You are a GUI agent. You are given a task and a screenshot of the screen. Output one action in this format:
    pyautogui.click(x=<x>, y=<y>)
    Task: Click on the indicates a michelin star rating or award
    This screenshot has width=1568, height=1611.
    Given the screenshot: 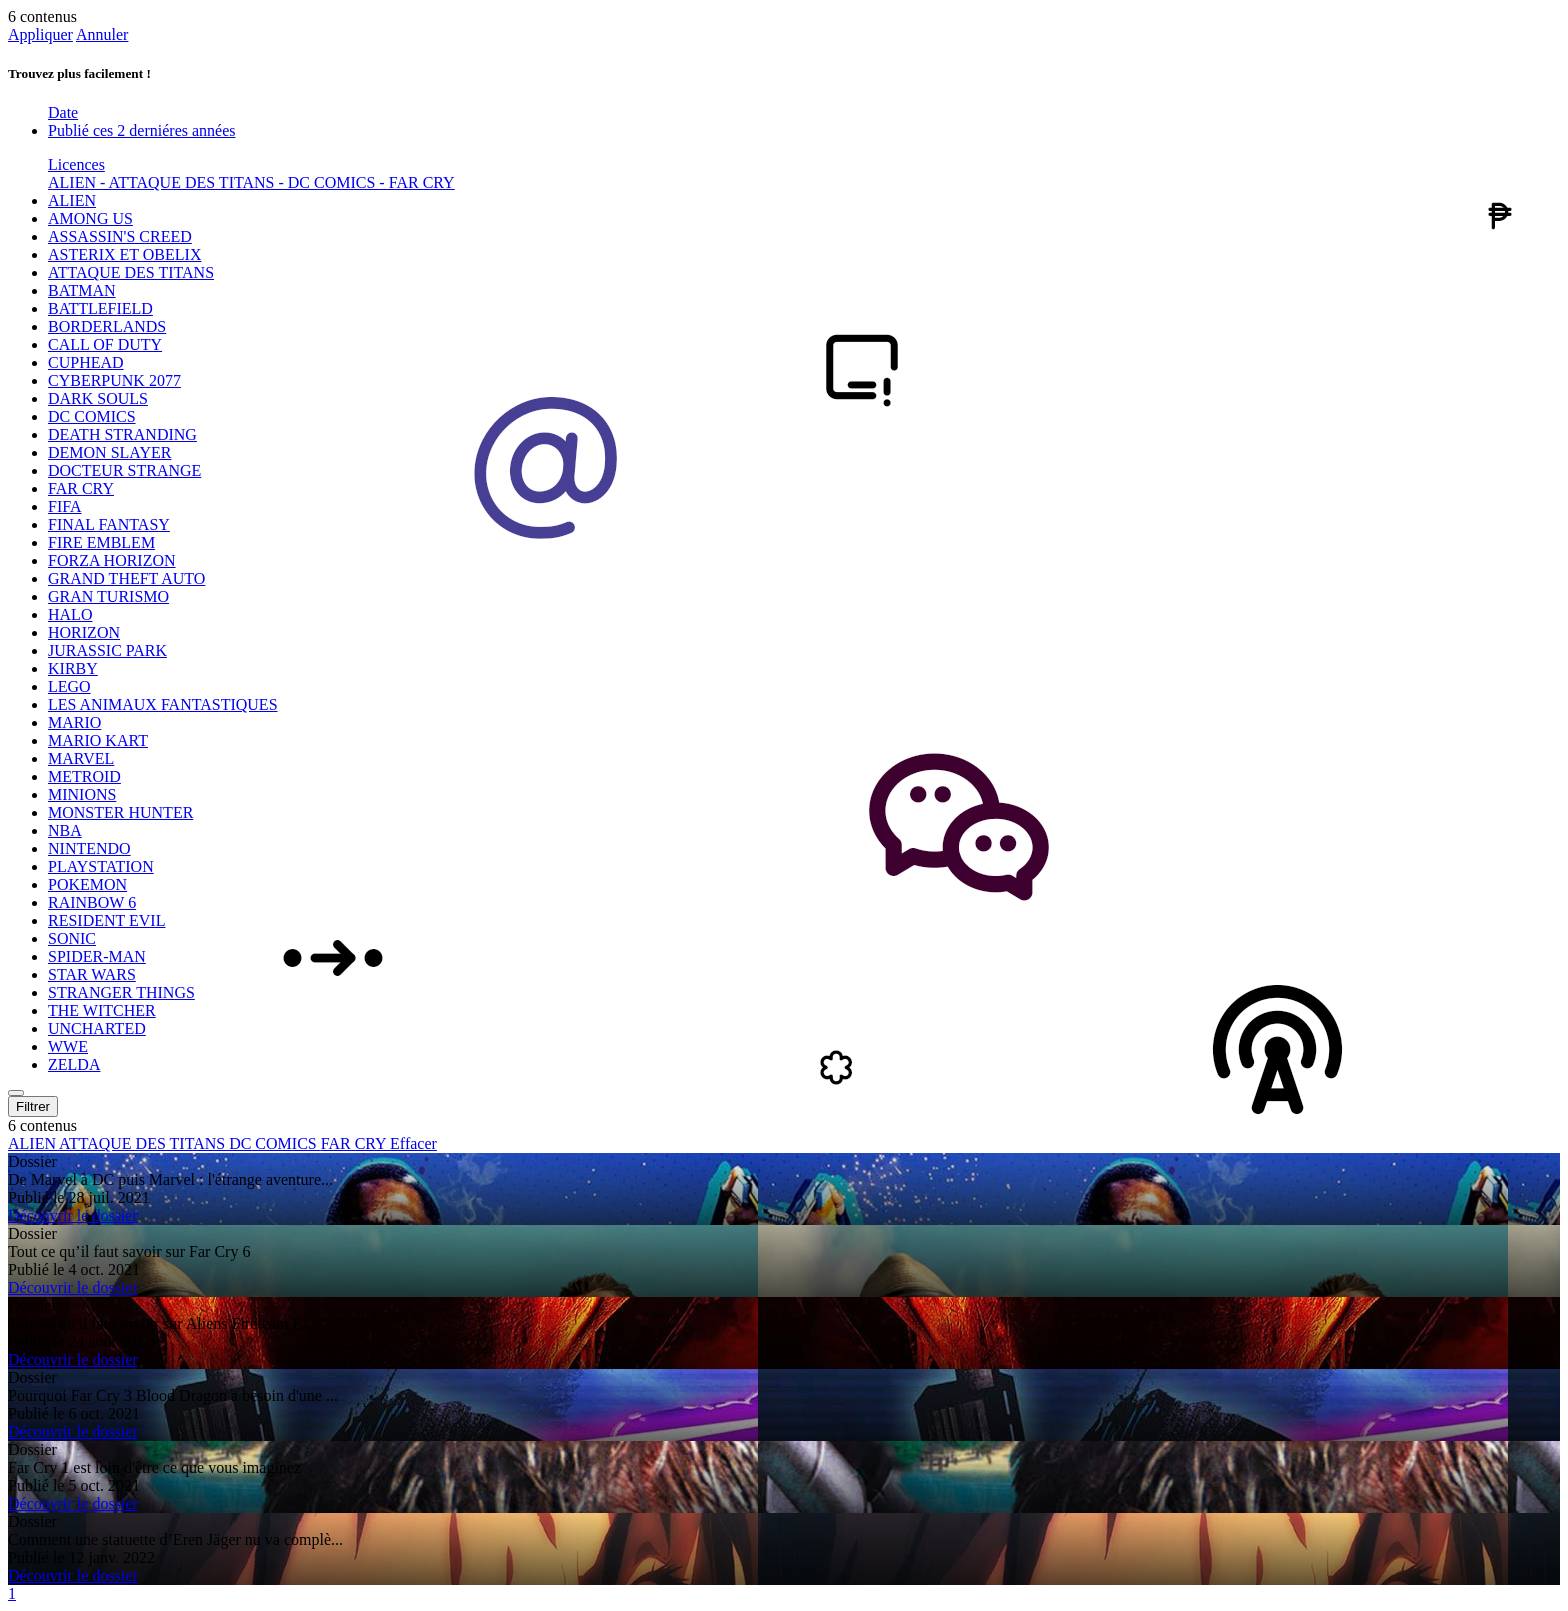 What is the action you would take?
    pyautogui.click(x=836, y=1067)
    